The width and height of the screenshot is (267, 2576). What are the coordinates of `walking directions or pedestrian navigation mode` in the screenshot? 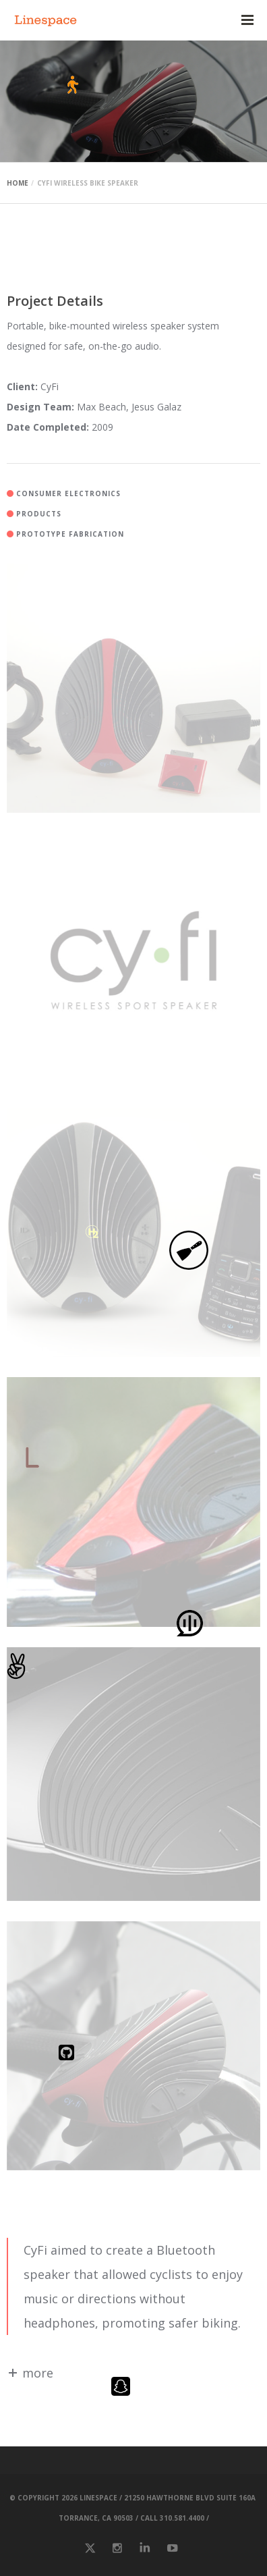 It's located at (72, 84).